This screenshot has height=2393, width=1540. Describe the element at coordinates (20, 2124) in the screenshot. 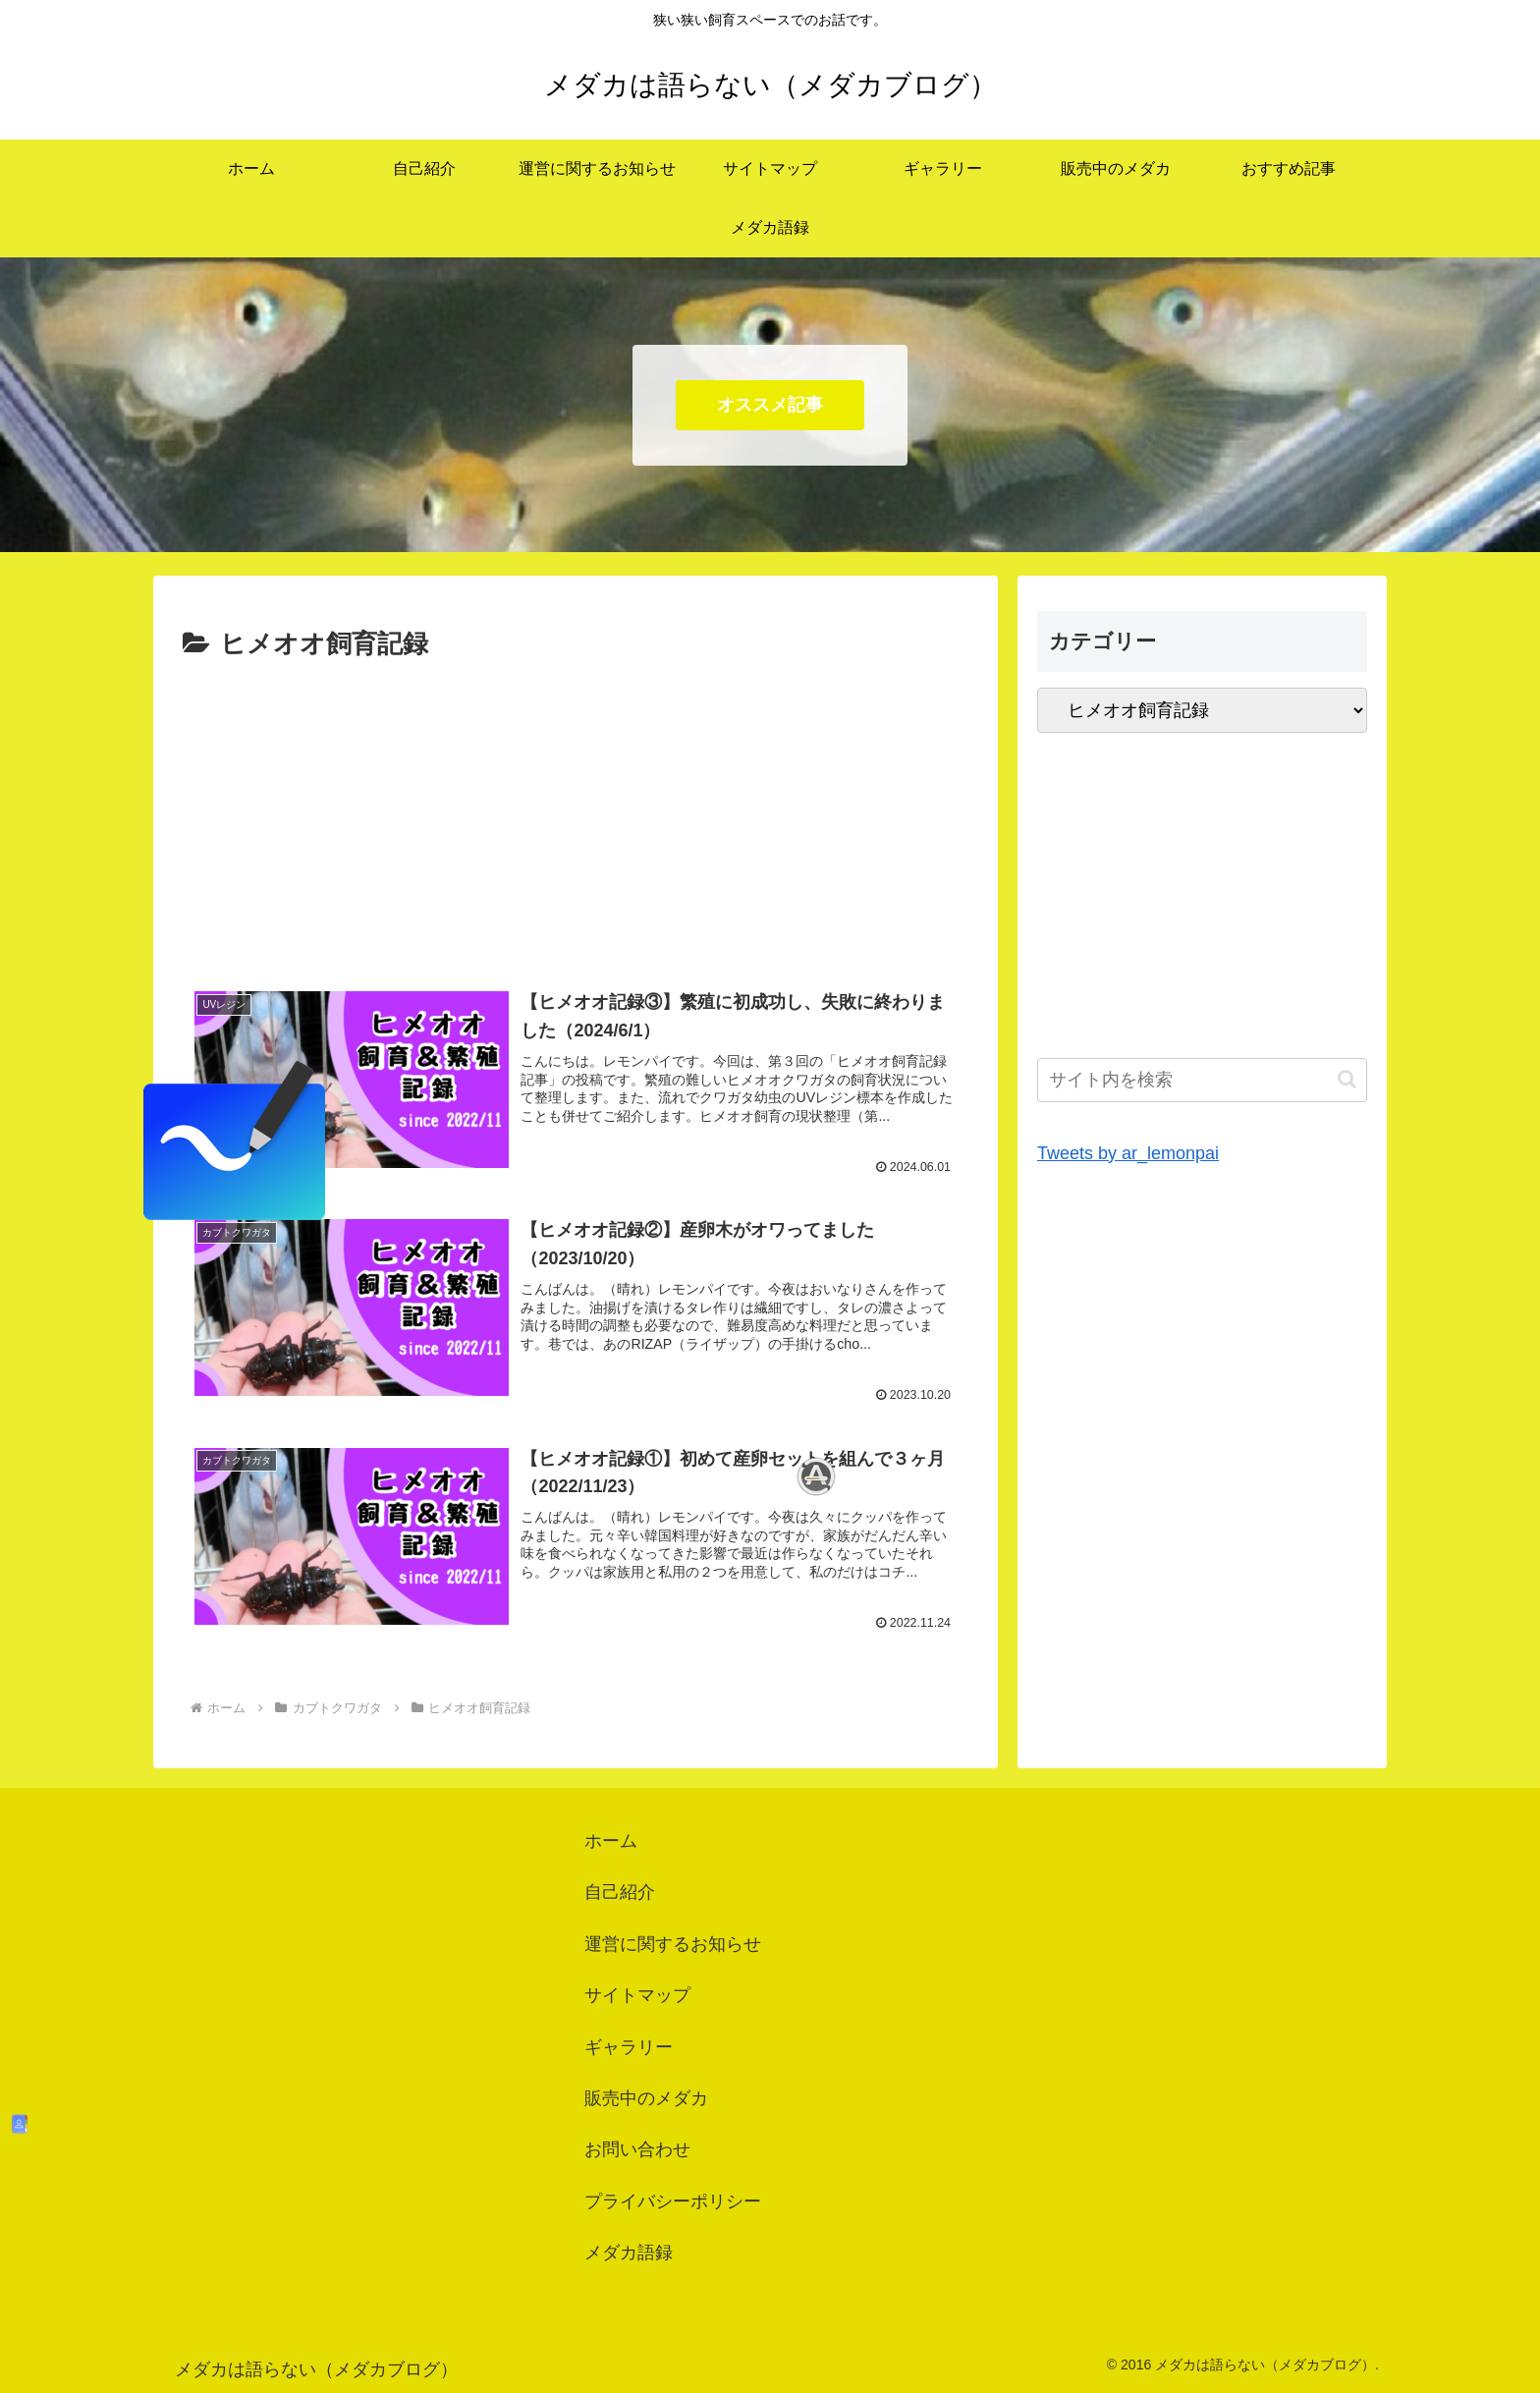

I see `open the address book application` at that location.